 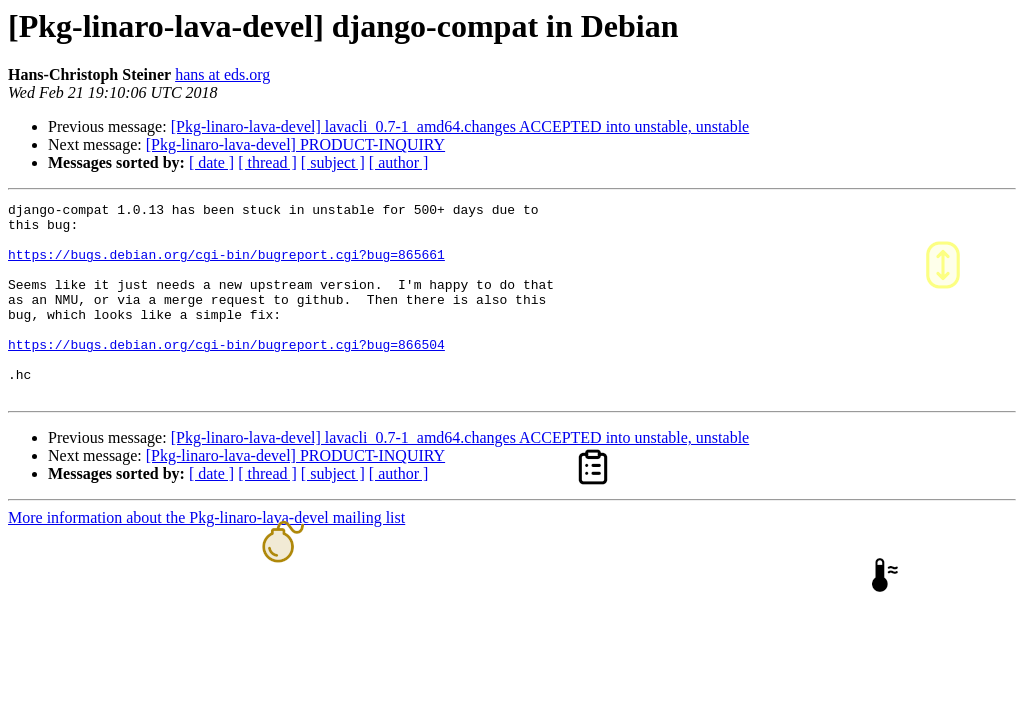 I want to click on view task list or checklist, so click(x=593, y=467).